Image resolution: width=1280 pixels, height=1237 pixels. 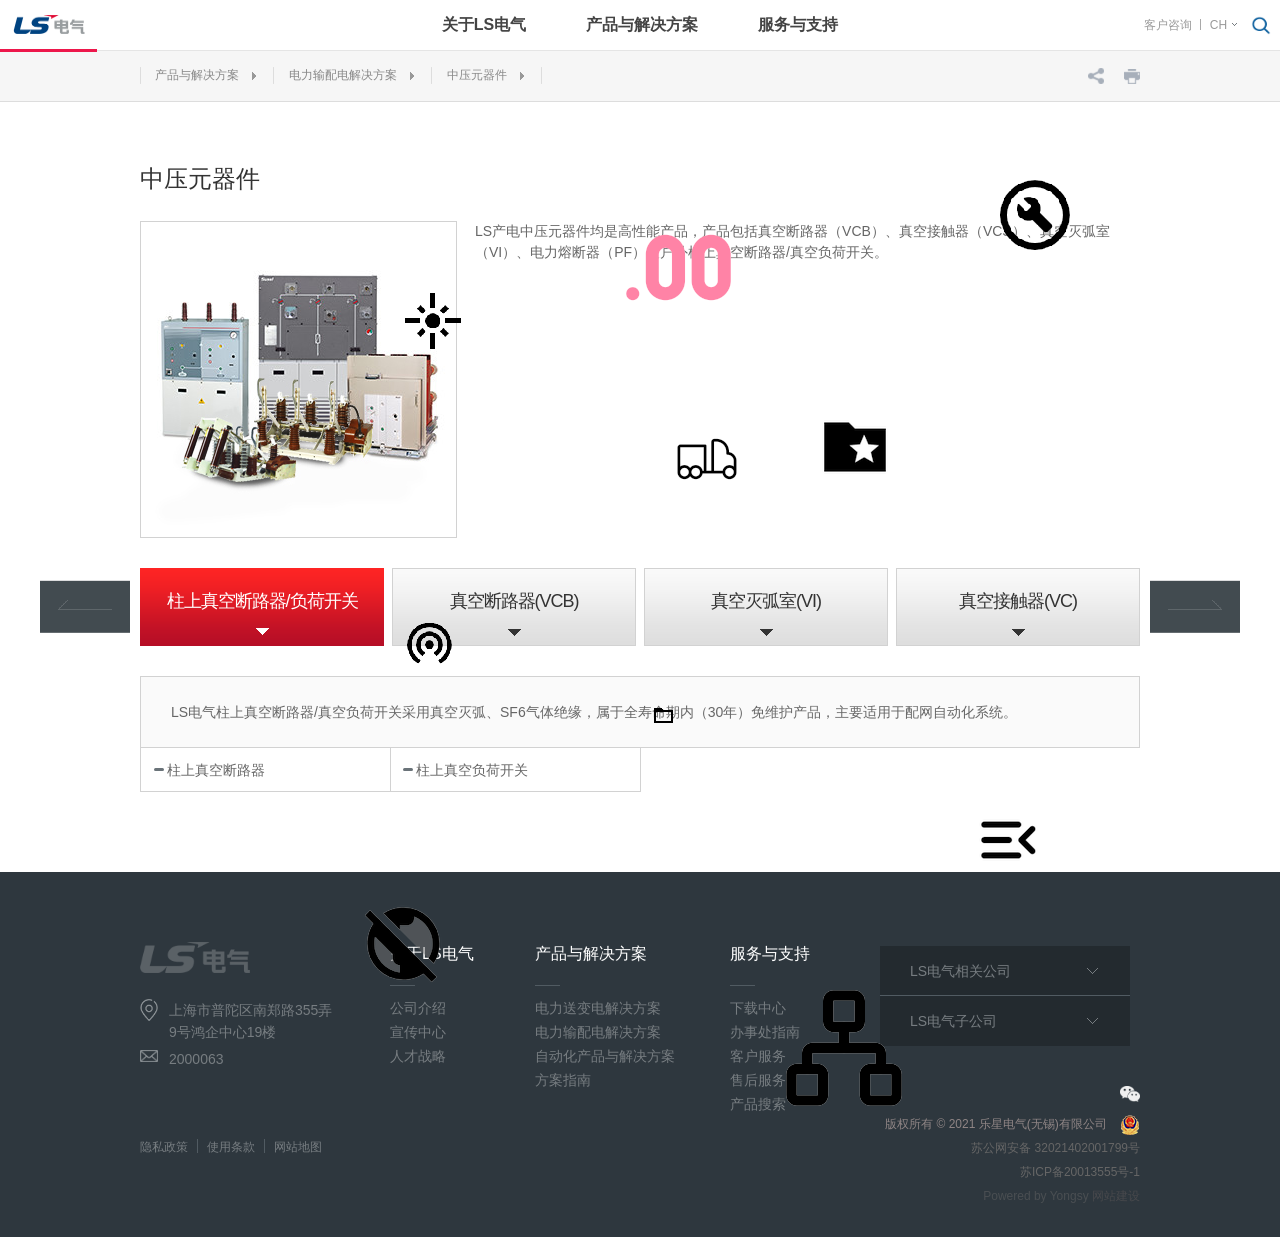 I want to click on enable mobile hotspot or wifi tethering, so click(x=429, y=642).